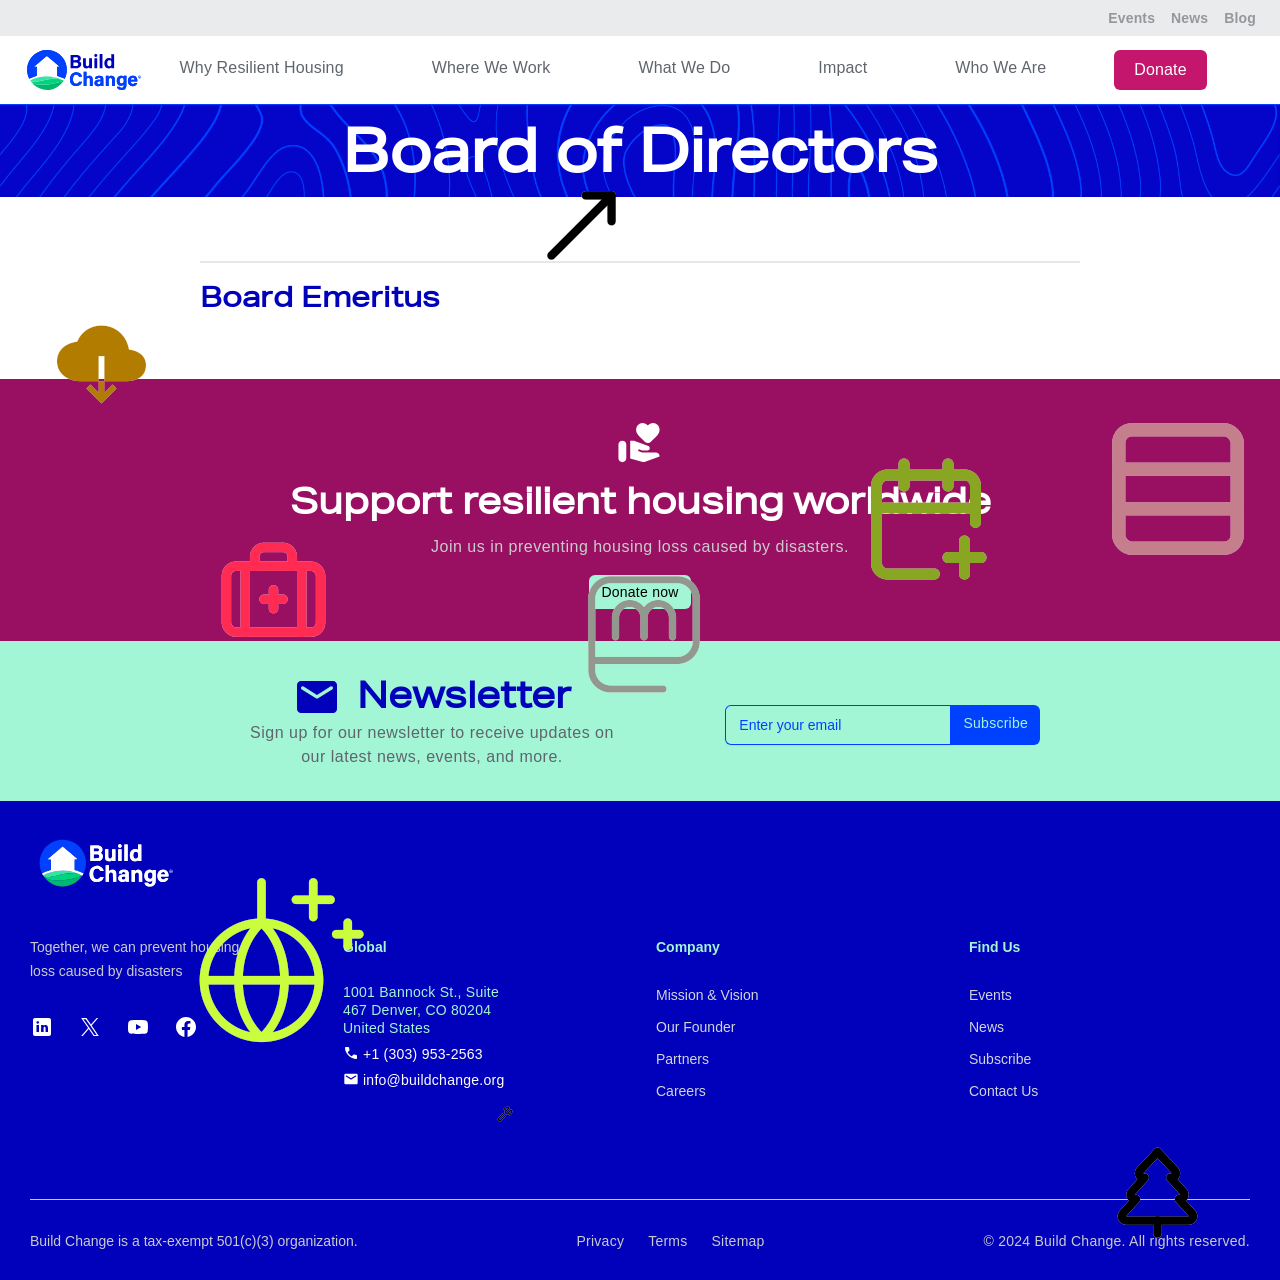 The image size is (1280, 1280). What do you see at coordinates (273, 594) in the screenshot?
I see `access medical or health records` at bounding box center [273, 594].